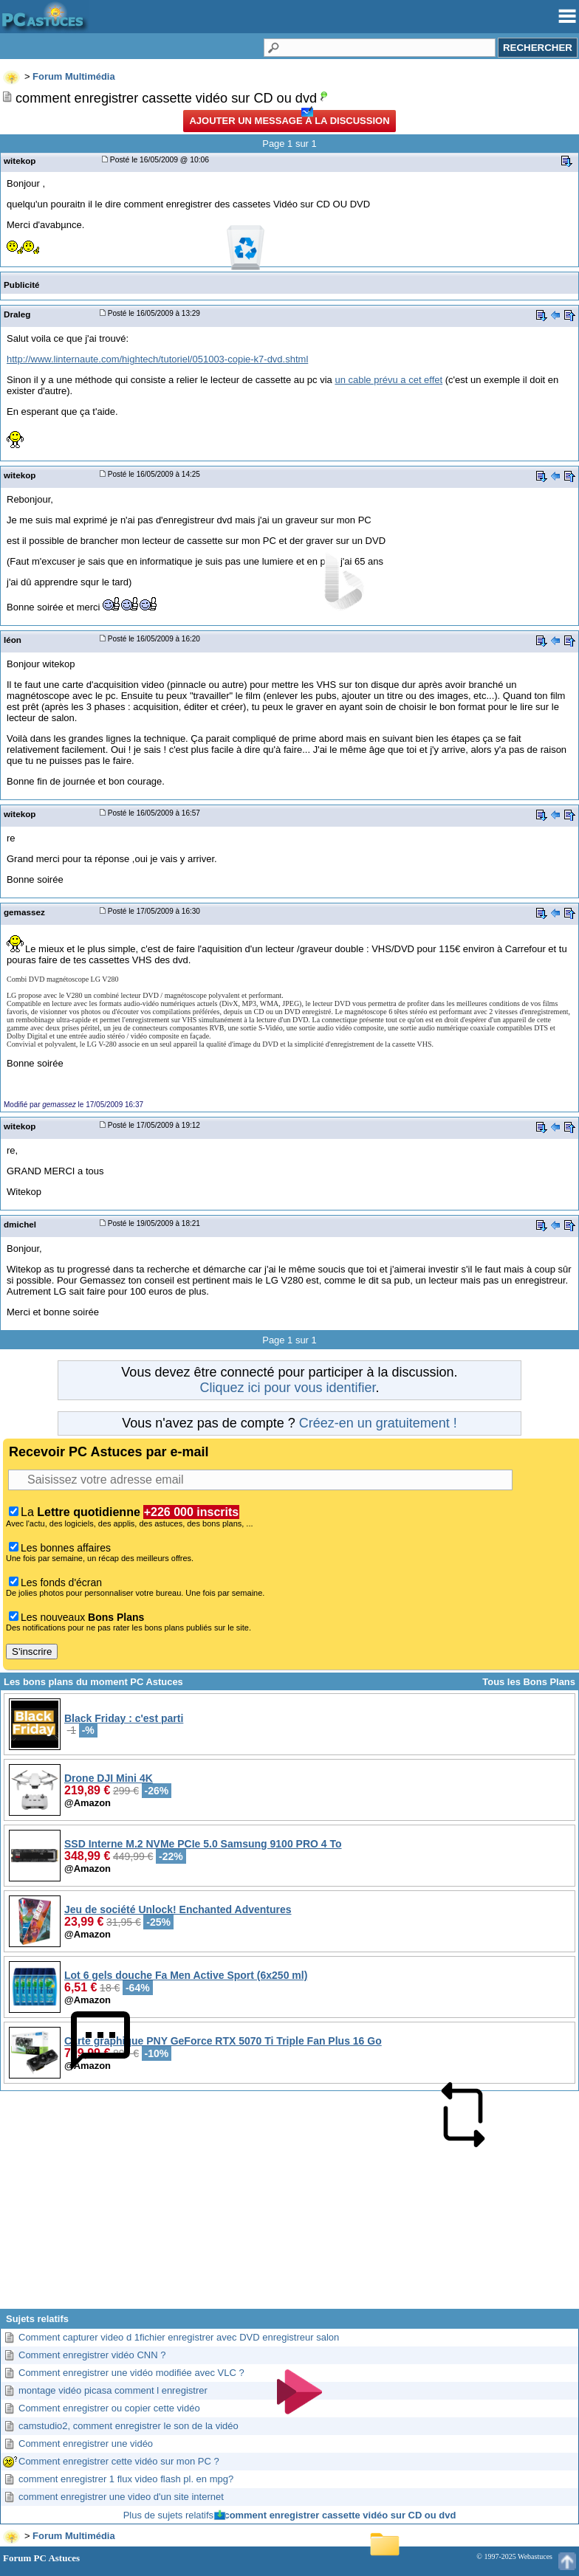 The height and width of the screenshot is (2576, 579). What do you see at coordinates (385, 2545) in the screenshot?
I see `open folder to view contents` at bounding box center [385, 2545].